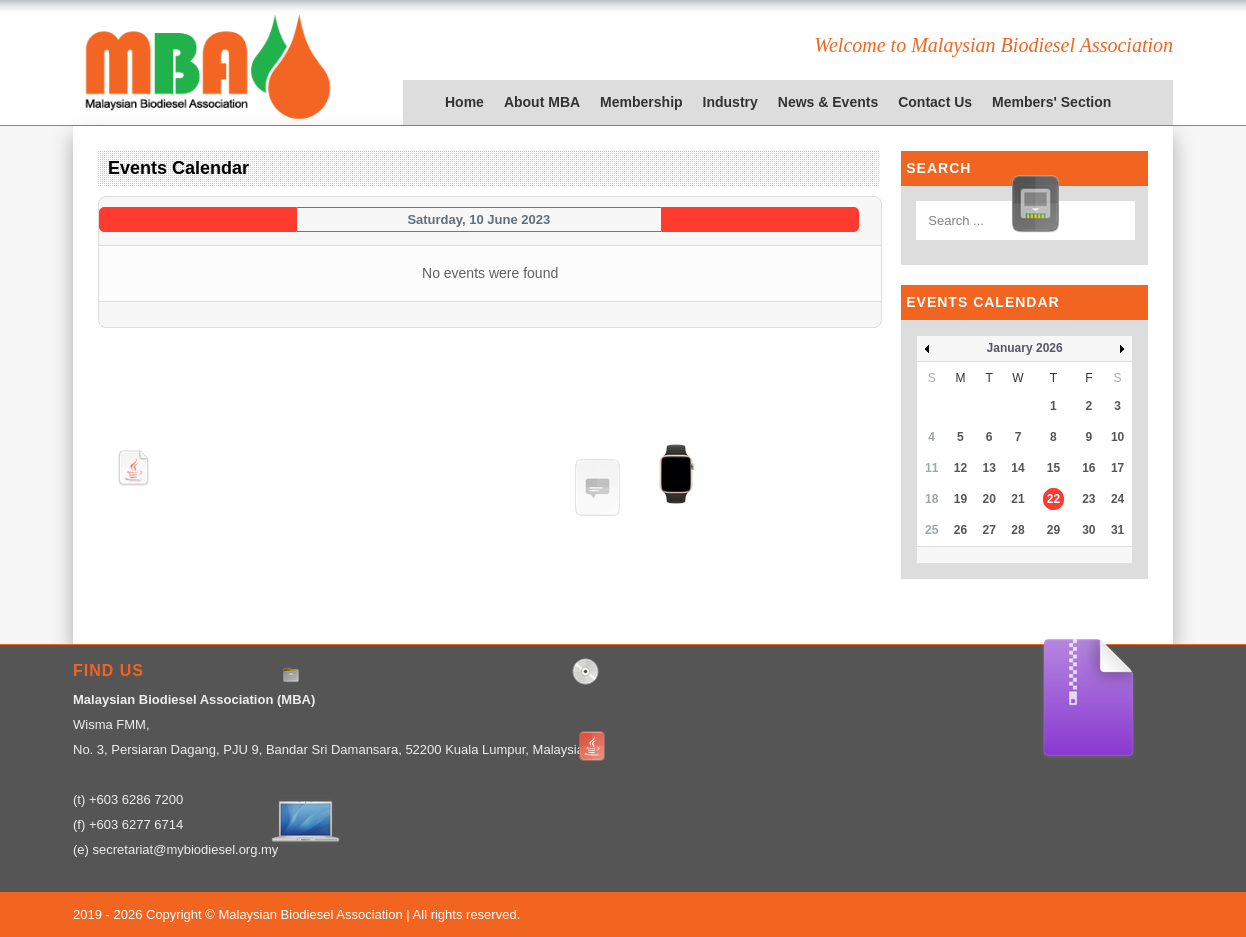 Image resolution: width=1246 pixels, height=937 pixels. What do you see at coordinates (592, 746) in the screenshot?
I see `indicates a java source code file` at bounding box center [592, 746].